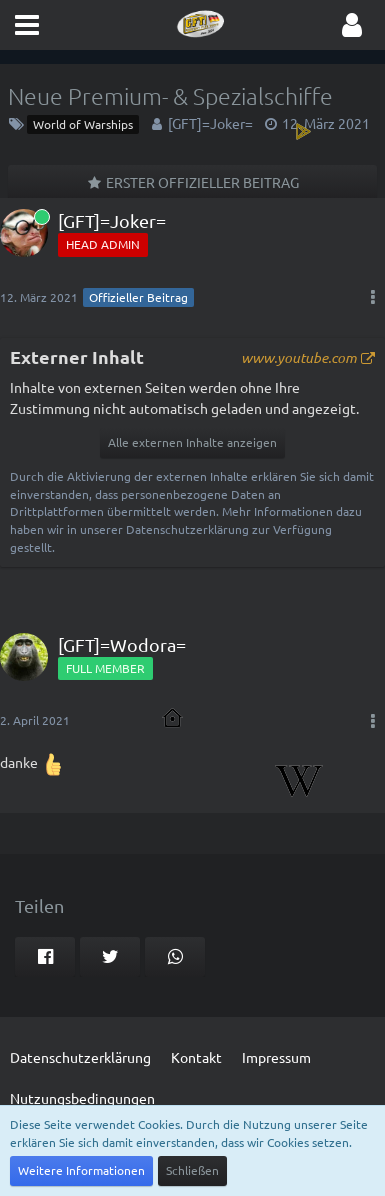 Image resolution: width=385 pixels, height=1196 pixels. I want to click on navigate to home screen, so click(172, 718).